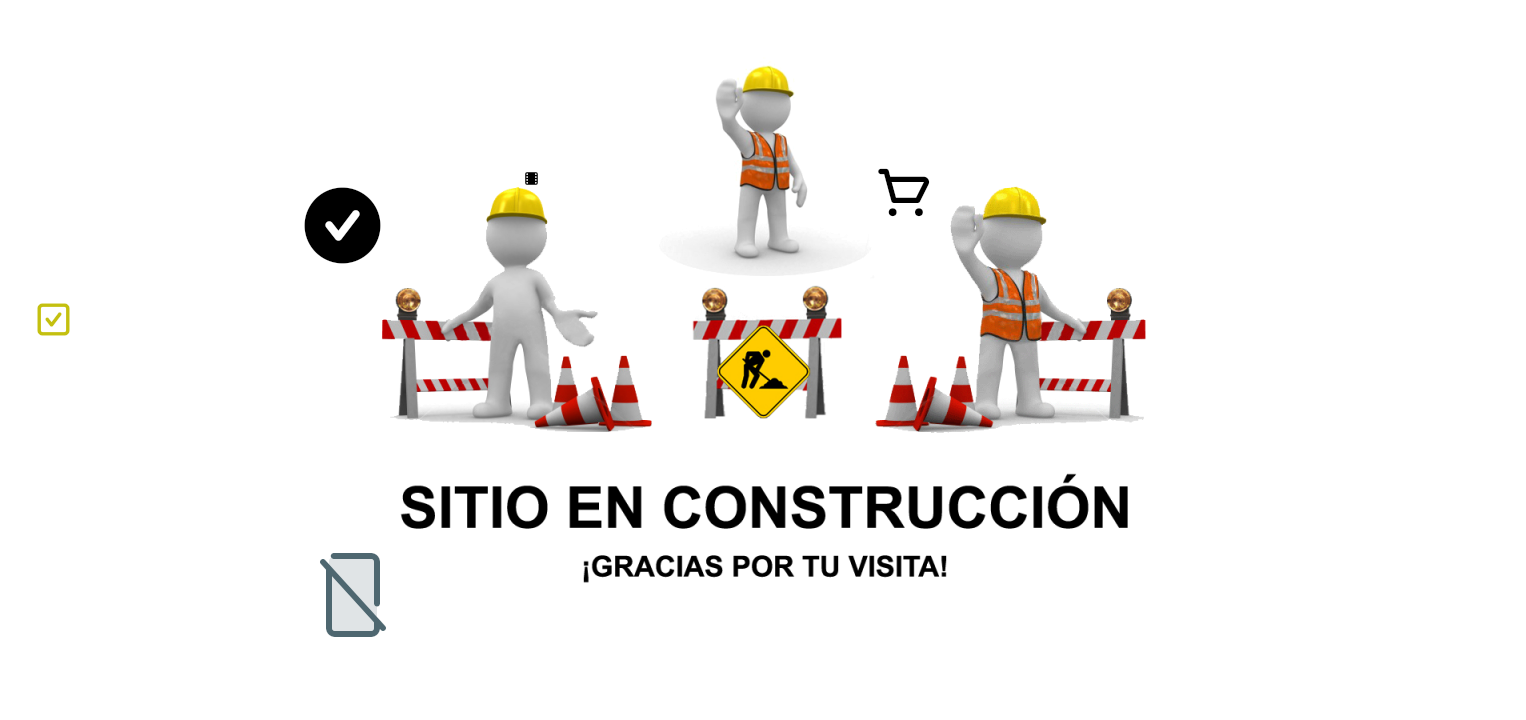  What do you see at coordinates (904, 192) in the screenshot?
I see `view your shopping cart` at bounding box center [904, 192].